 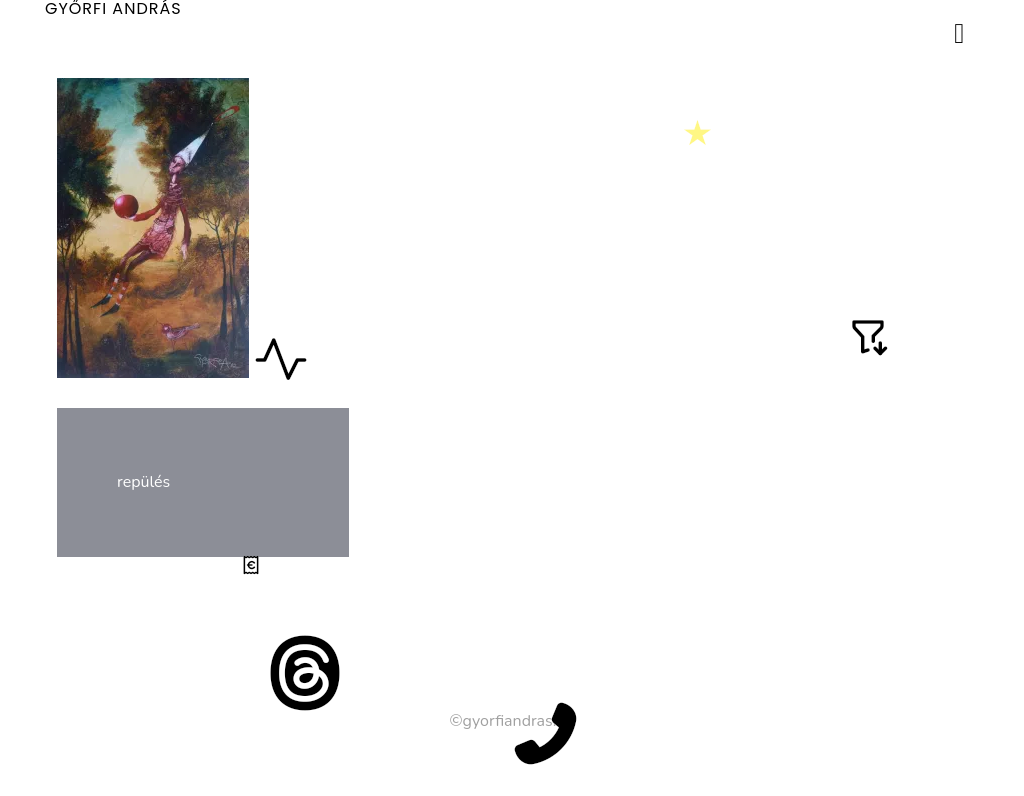 What do you see at coordinates (281, 360) in the screenshot?
I see `view health or heart rate data` at bounding box center [281, 360].